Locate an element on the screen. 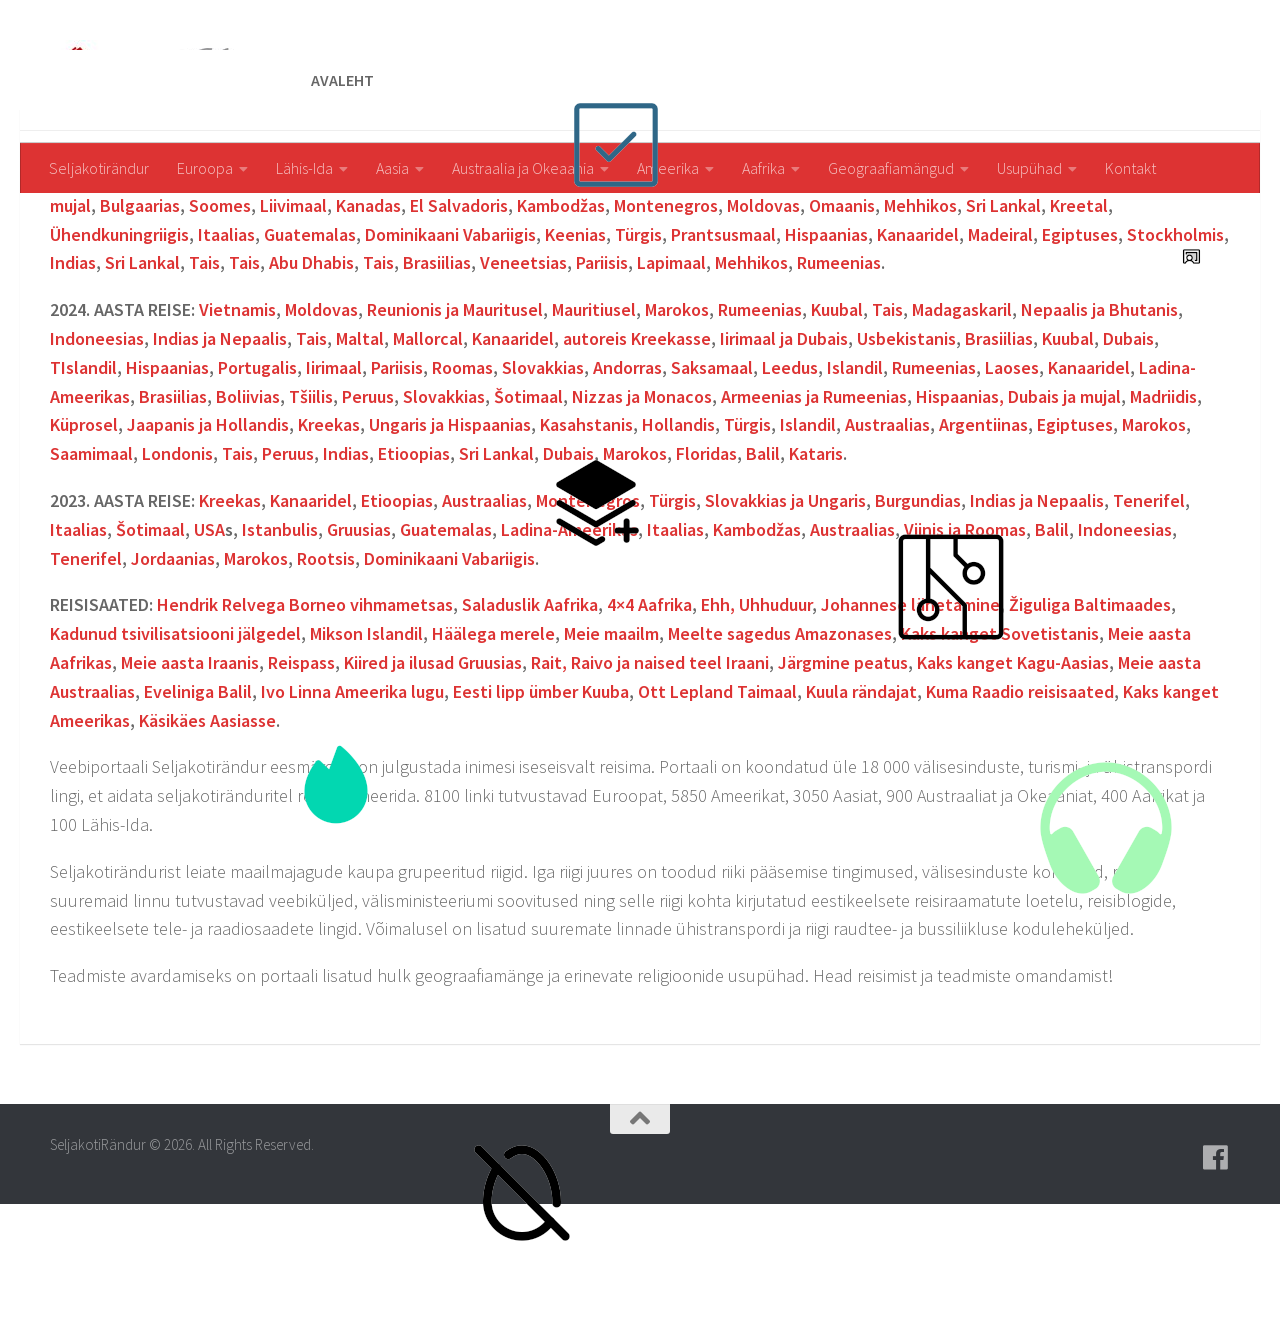  add a new layer to the stack is located at coordinates (596, 503).